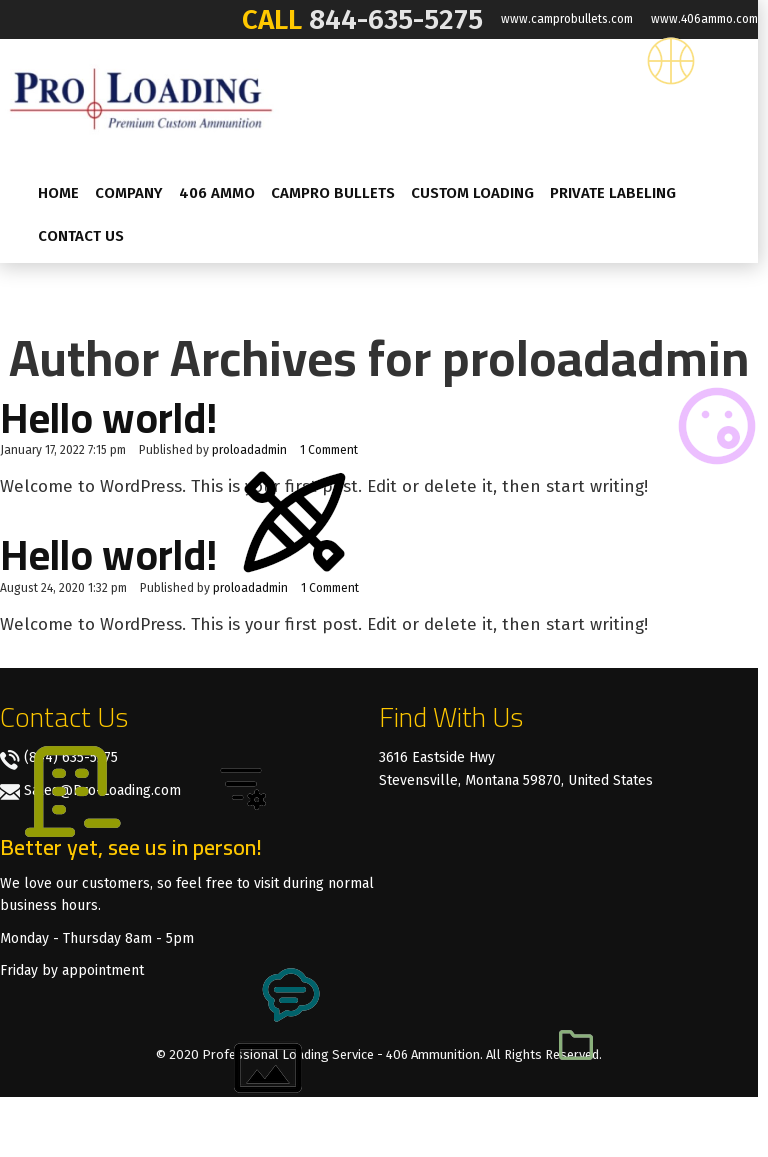 The image size is (768, 1157). Describe the element at coordinates (294, 521) in the screenshot. I see `kayak or canoe activity option` at that location.